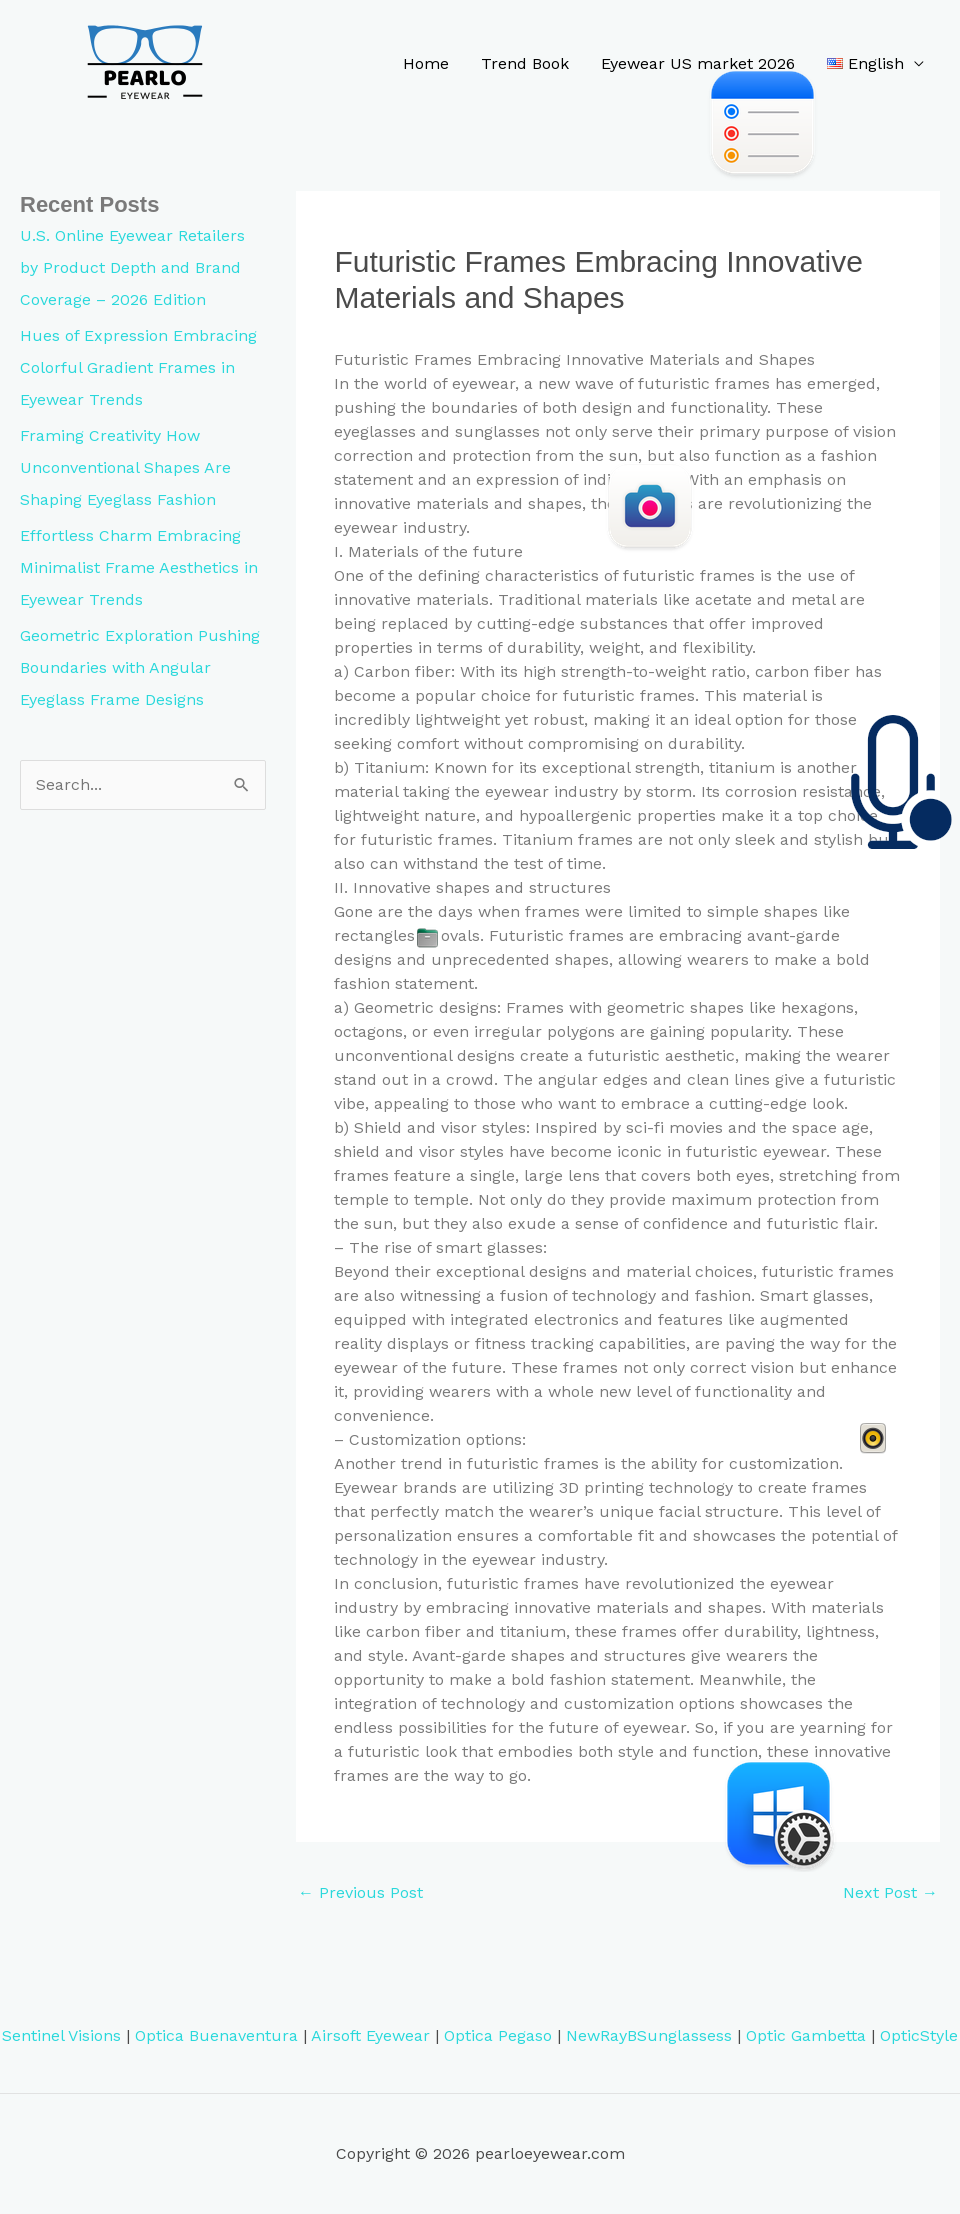 The height and width of the screenshot is (2214, 960). Describe the element at coordinates (427, 937) in the screenshot. I see `open the file manager application` at that location.